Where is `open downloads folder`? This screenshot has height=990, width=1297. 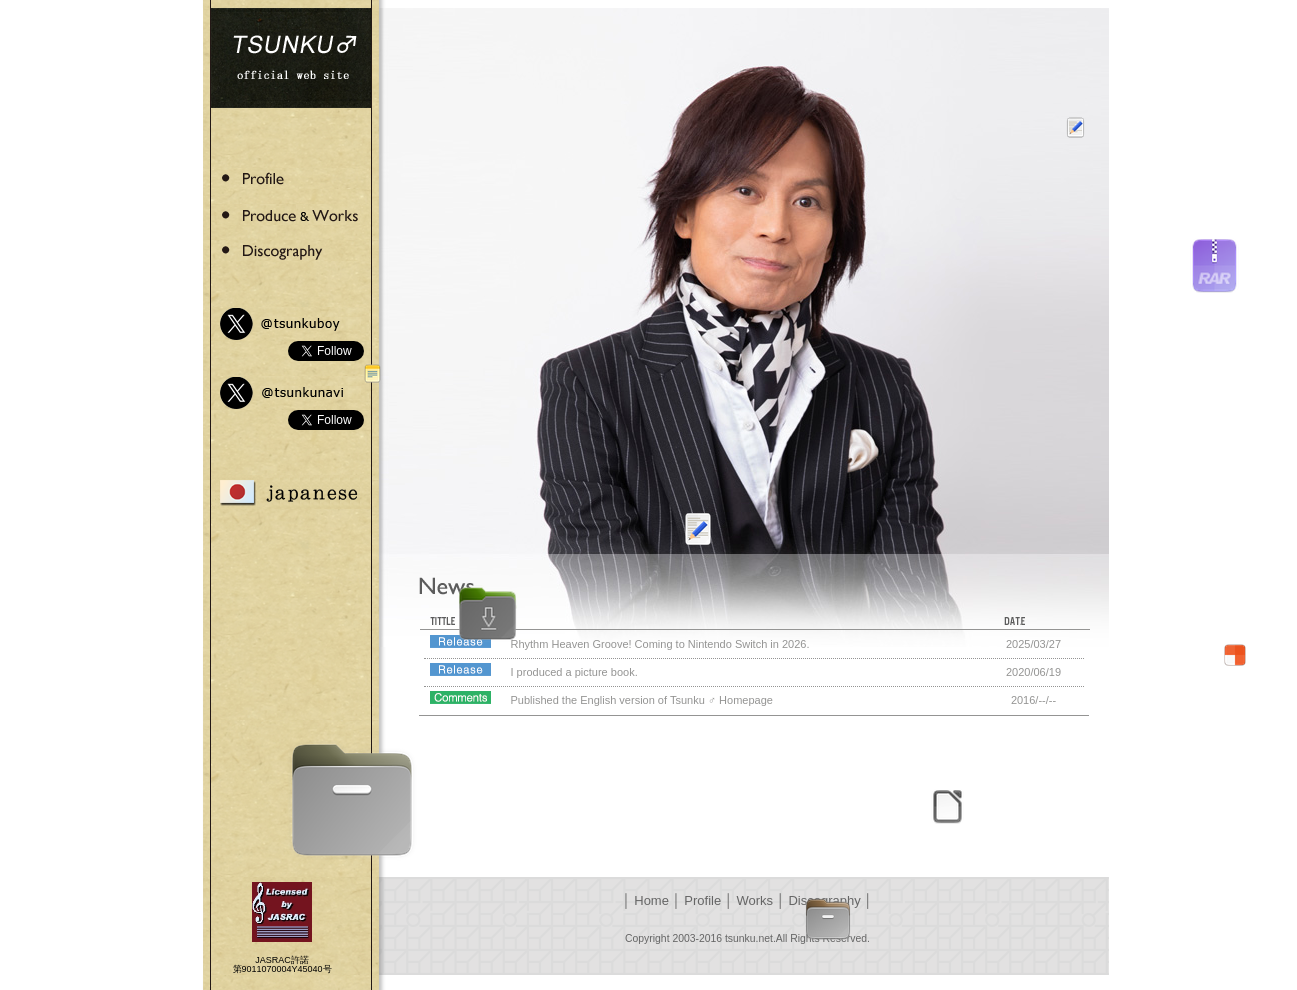
open downloads folder is located at coordinates (487, 613).